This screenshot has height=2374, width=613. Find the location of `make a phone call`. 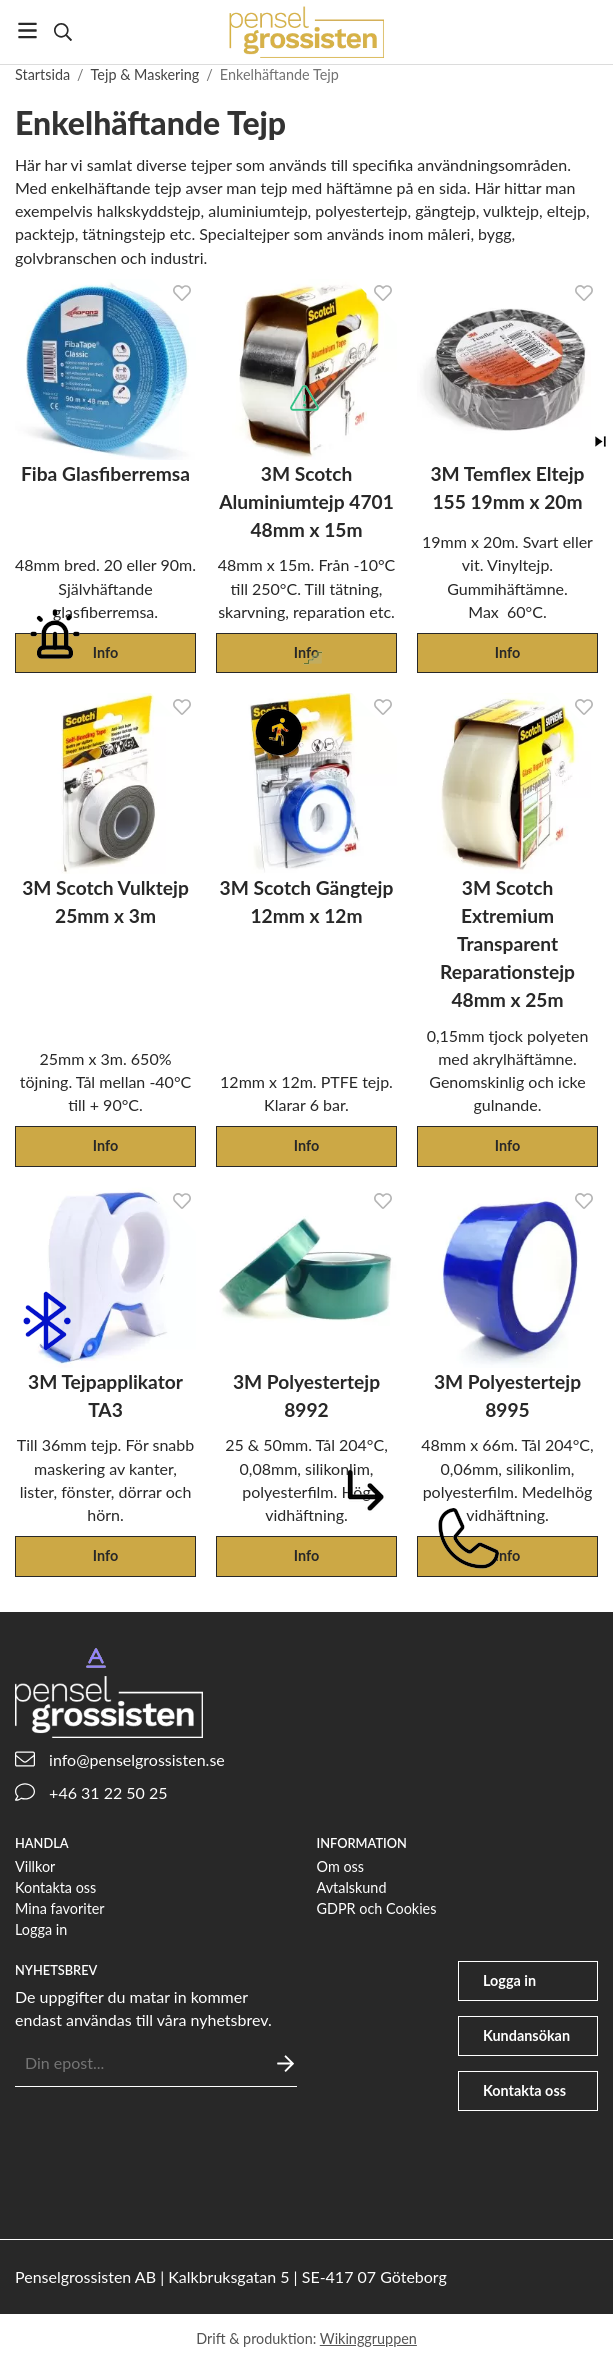

make a phone call is located at coordinates (467, 1539).